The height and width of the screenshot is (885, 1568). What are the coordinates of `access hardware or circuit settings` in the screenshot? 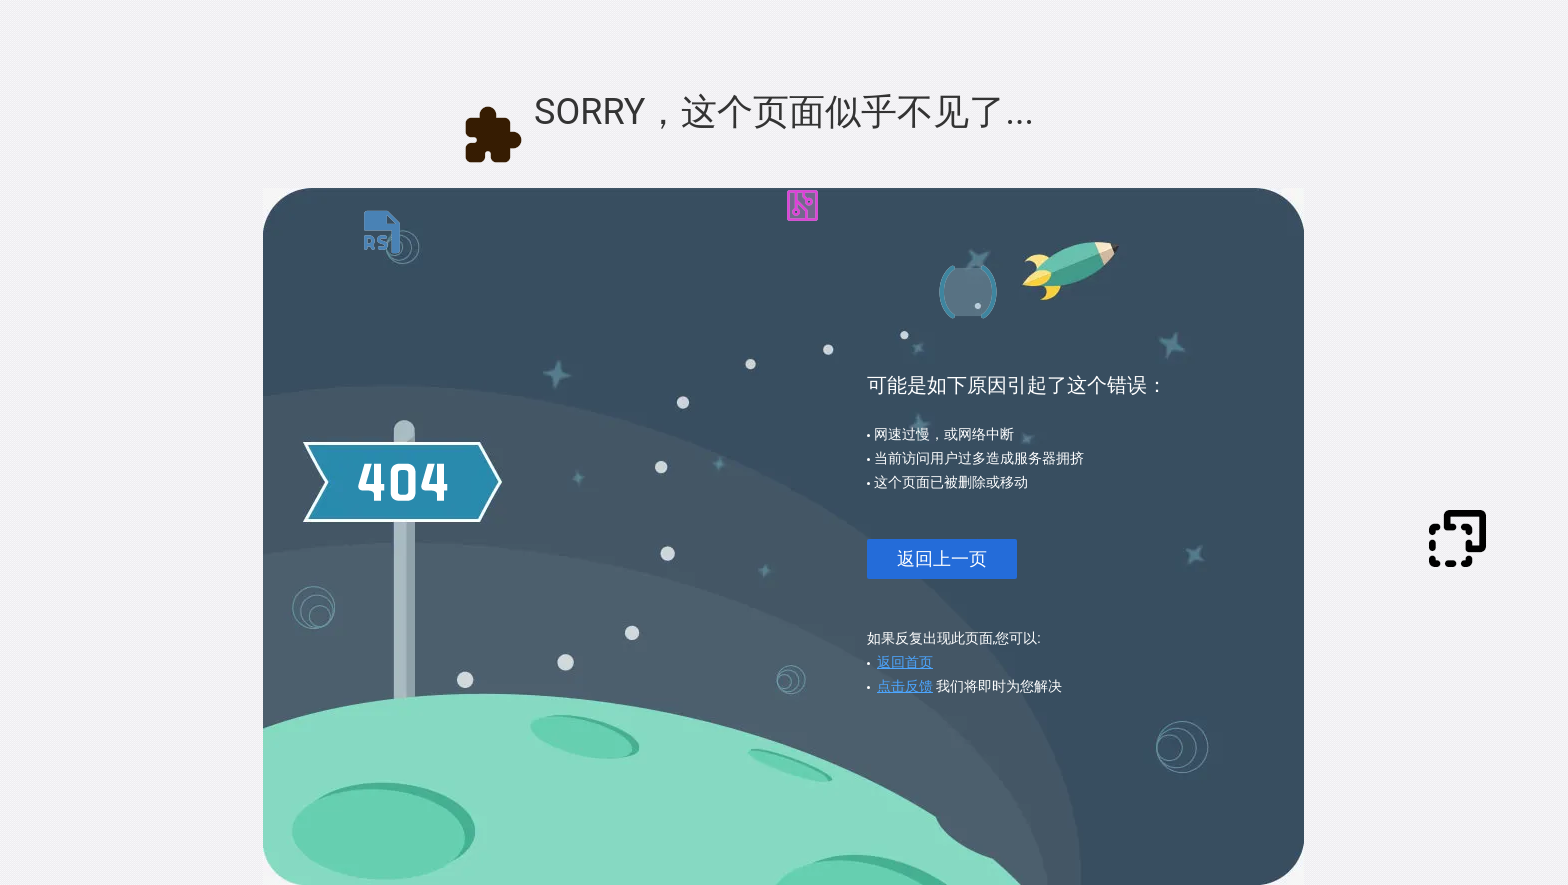 It's located at (802, 205).